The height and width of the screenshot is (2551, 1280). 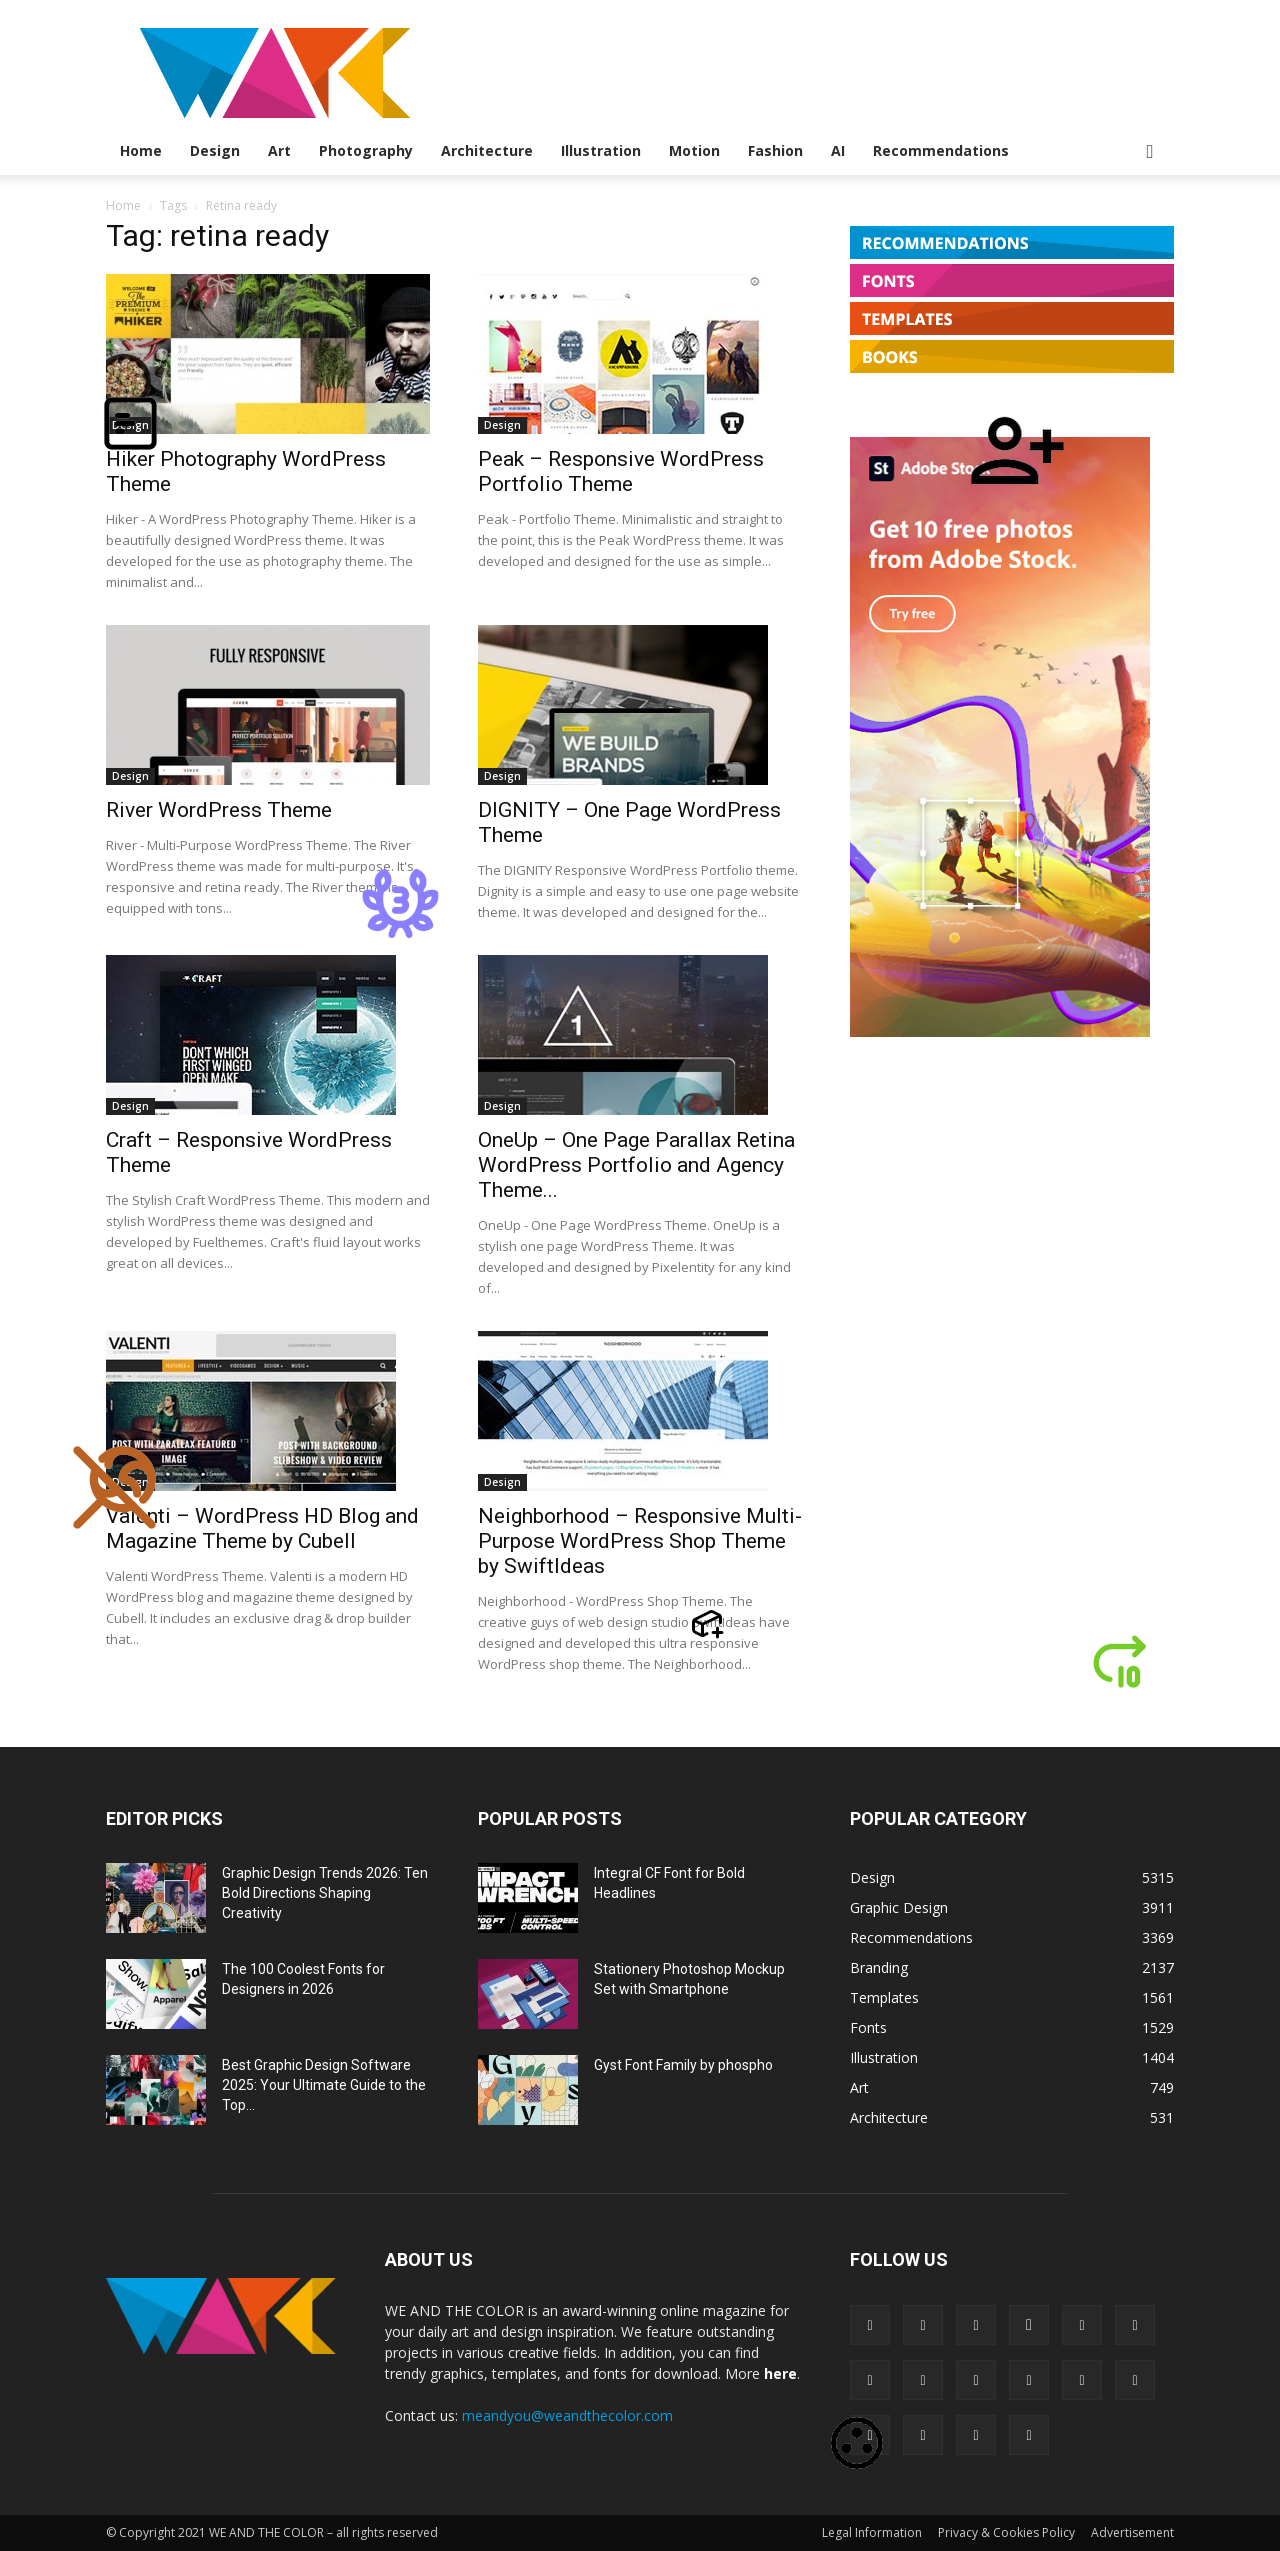 I want to click on add a new 3D object or shape, so click(x=707, y=1622).